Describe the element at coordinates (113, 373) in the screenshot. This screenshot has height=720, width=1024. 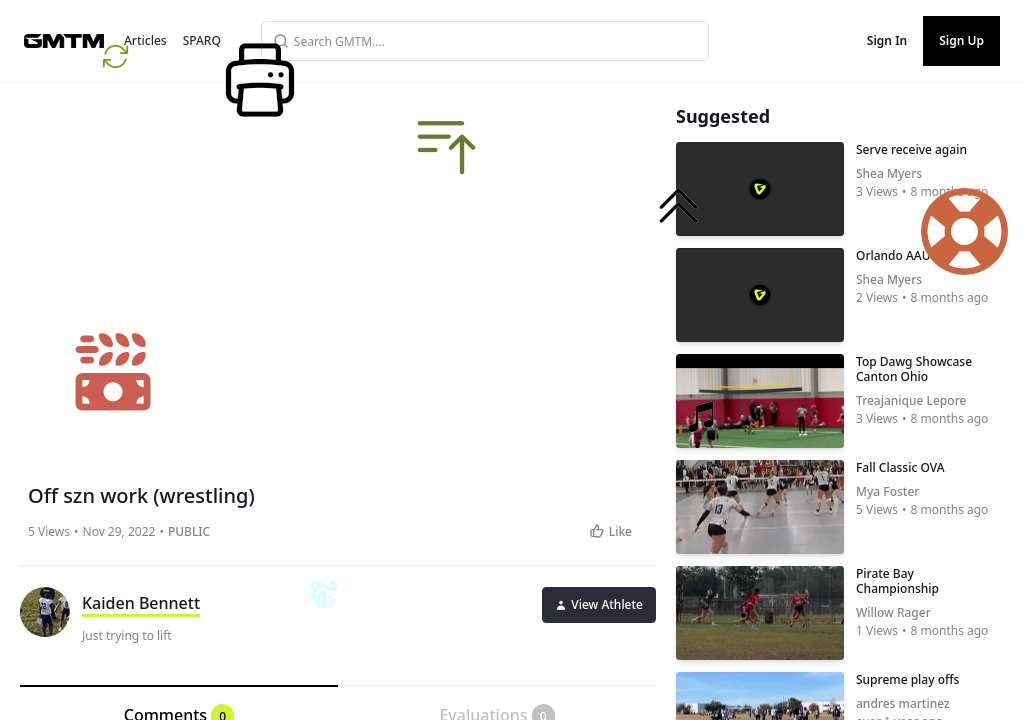
I see `access agricultural subsidies or farm payments` at that location.